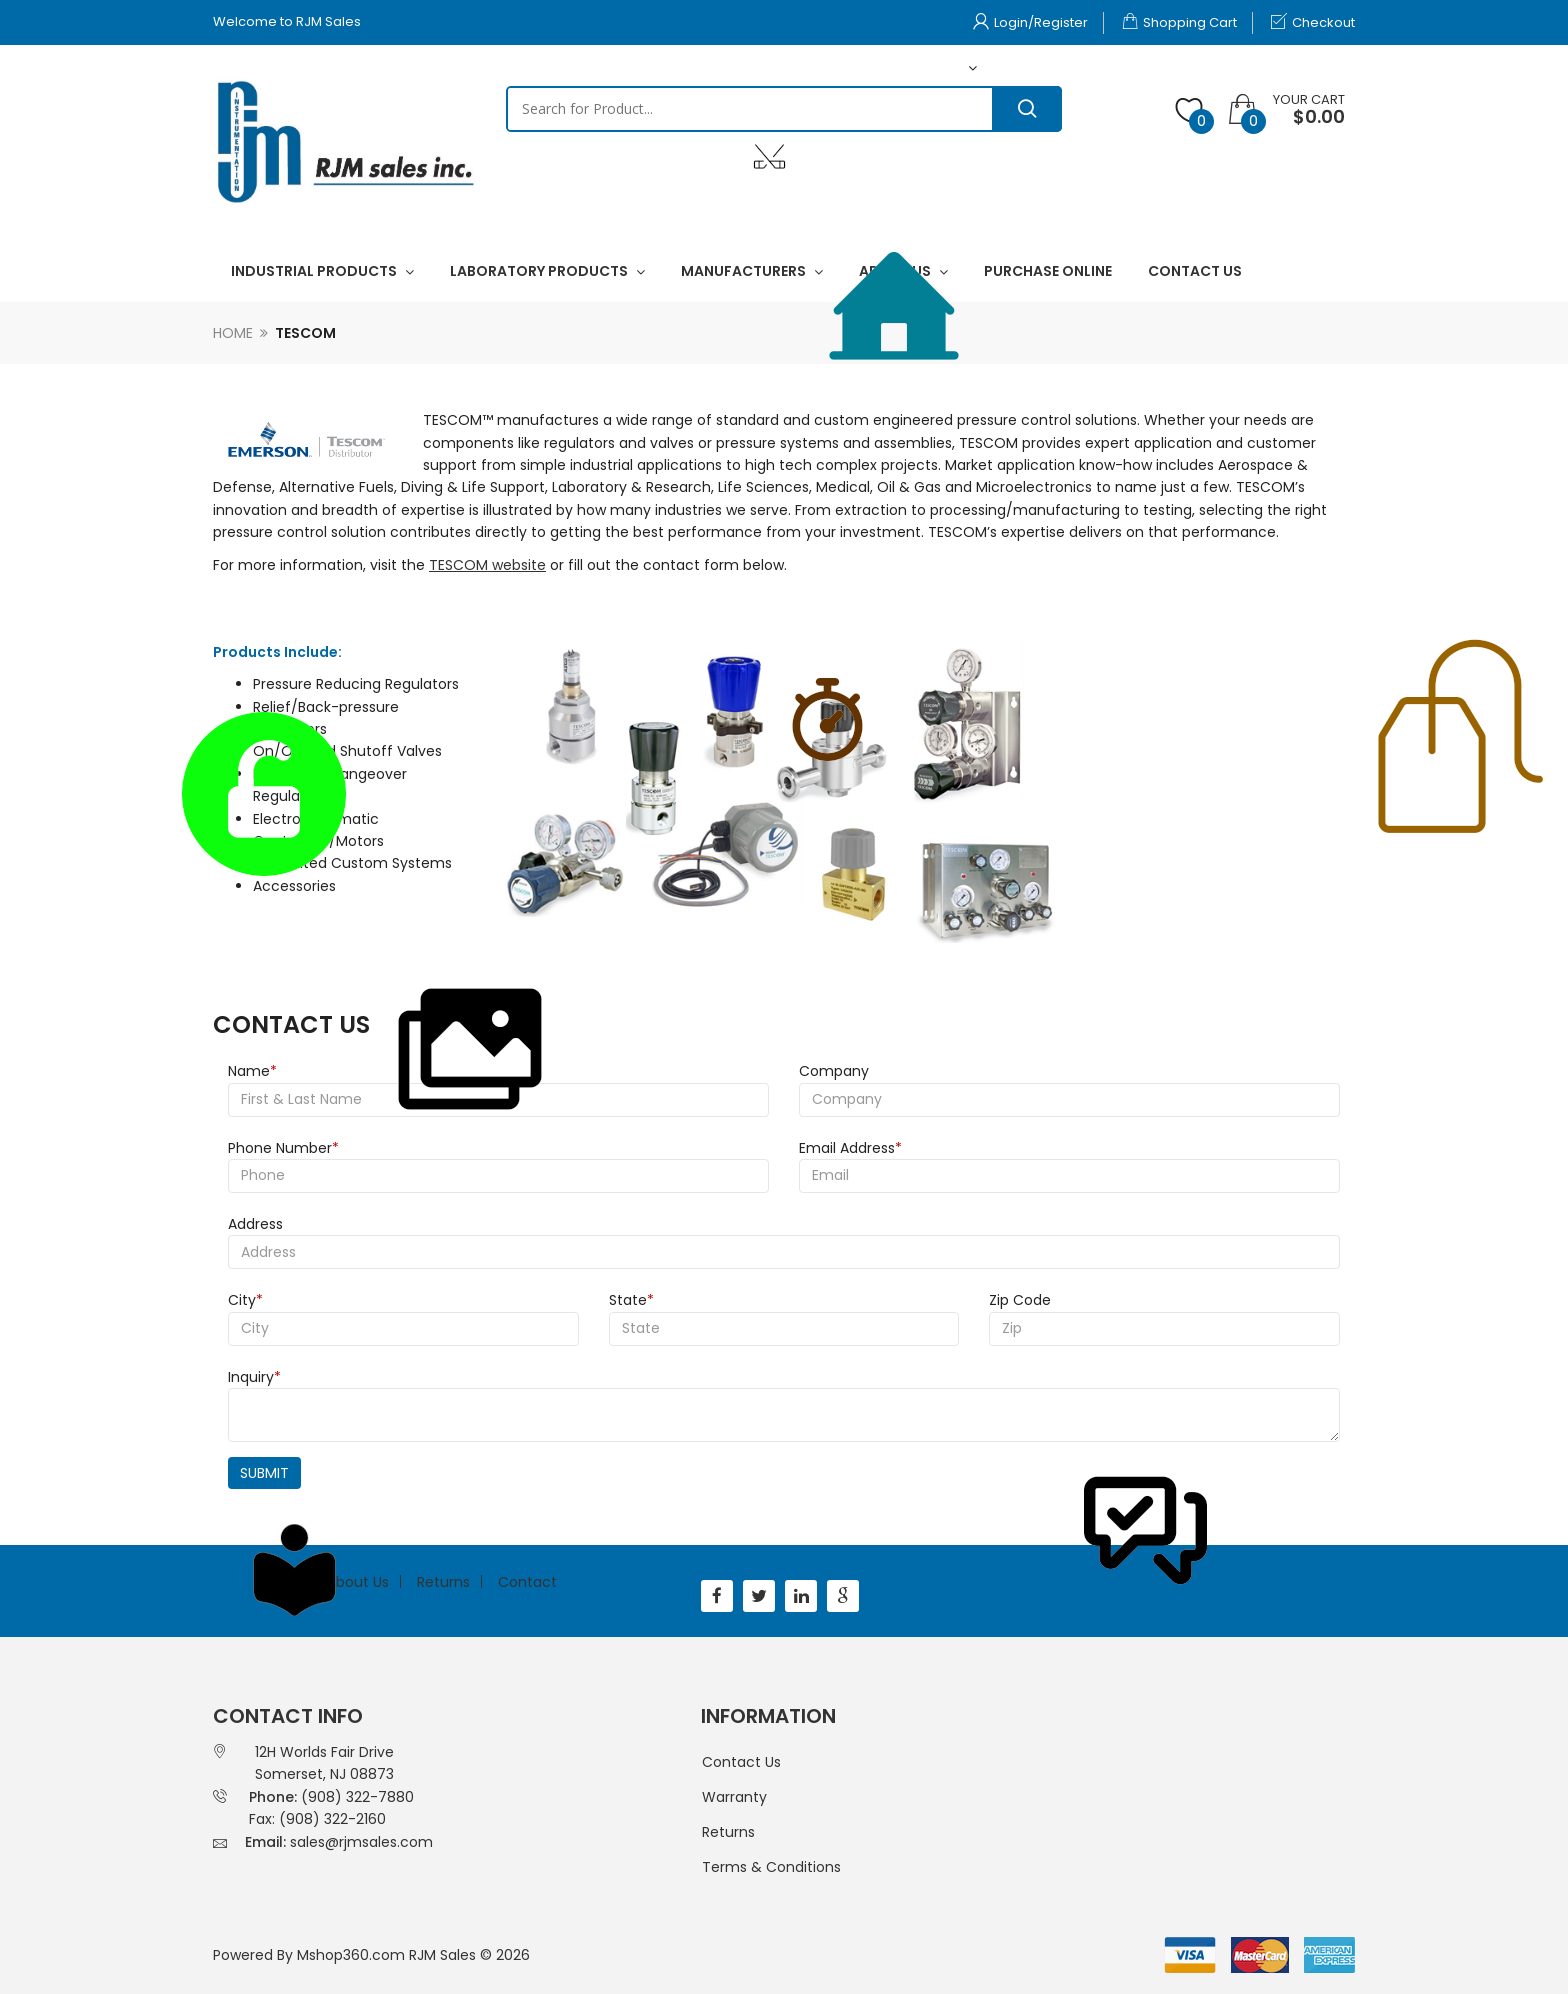 This screenshot has height=1994, width=1568. I want to click on browse tea or hot beverage options, so click(1453, 743).